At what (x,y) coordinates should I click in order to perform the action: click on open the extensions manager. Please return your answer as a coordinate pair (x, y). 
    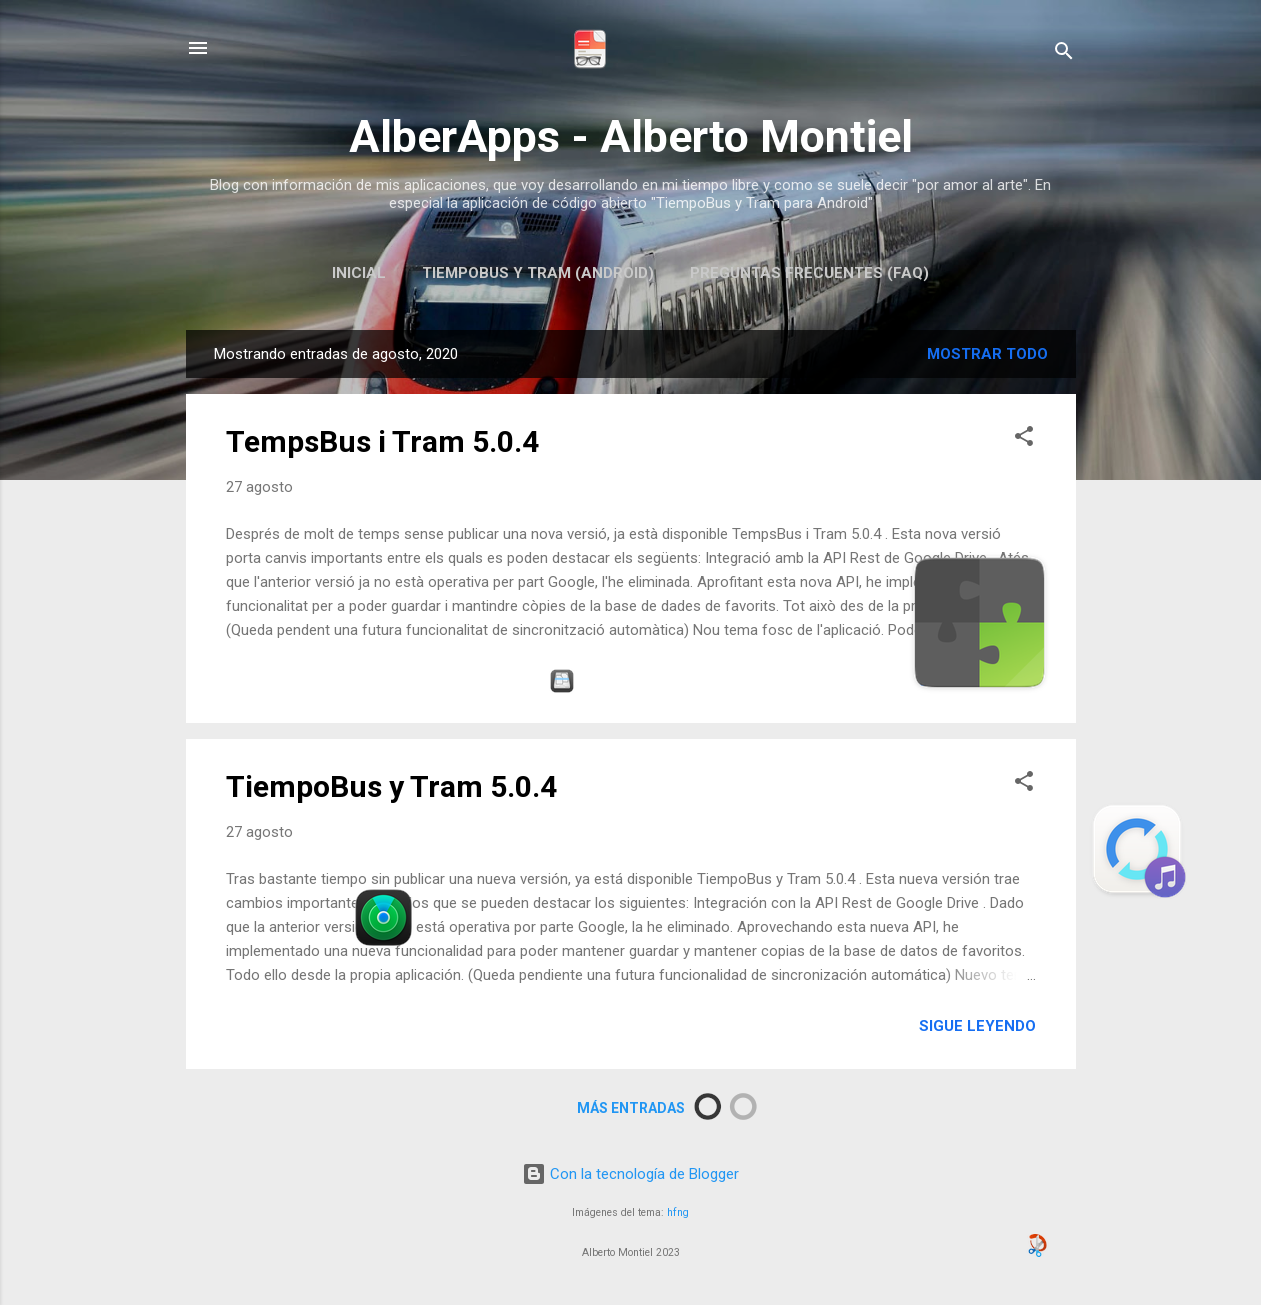
    Looking at the image, I should click on (979, 622).